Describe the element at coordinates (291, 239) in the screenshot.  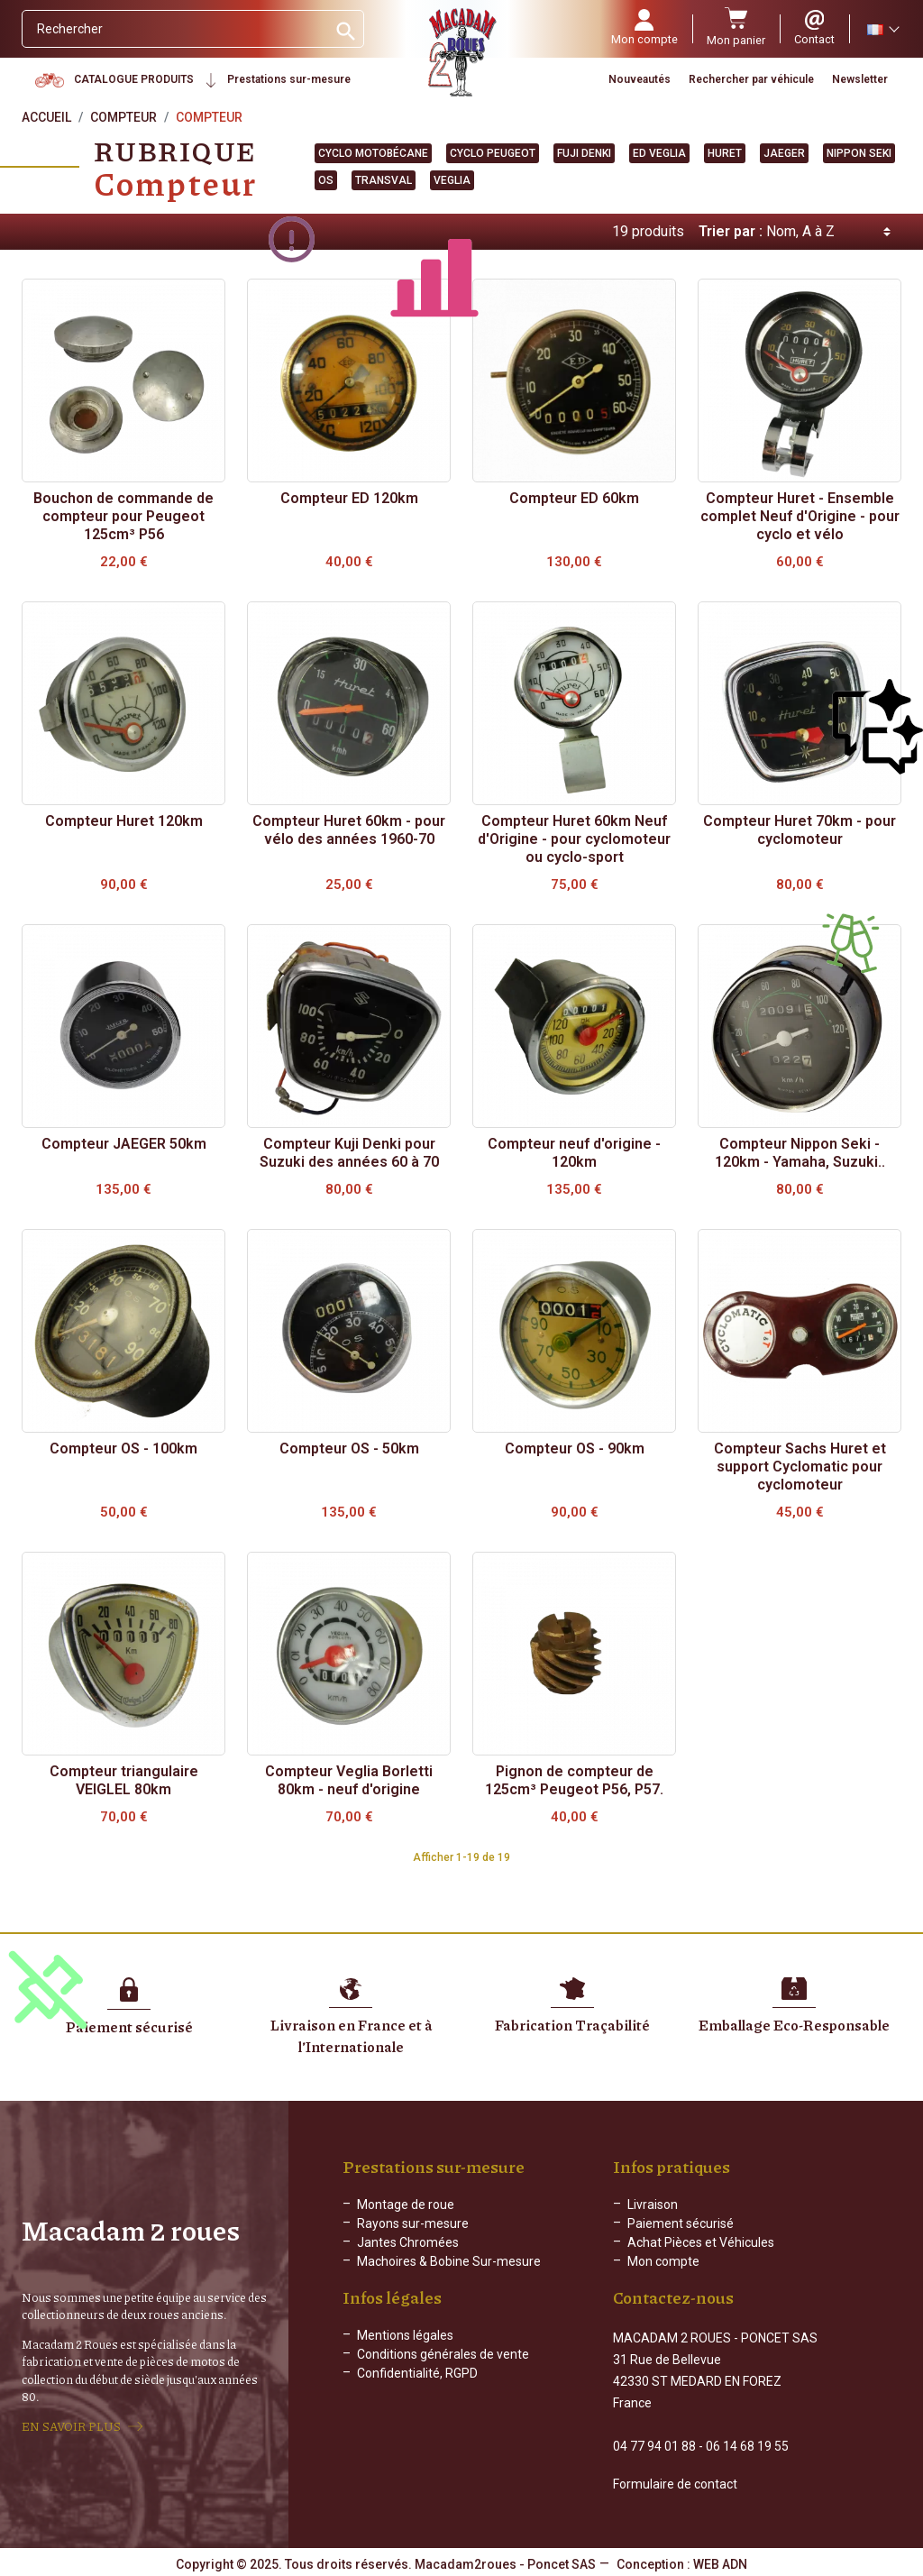
I see `indicates a warning or alert requiring attention` at that location.